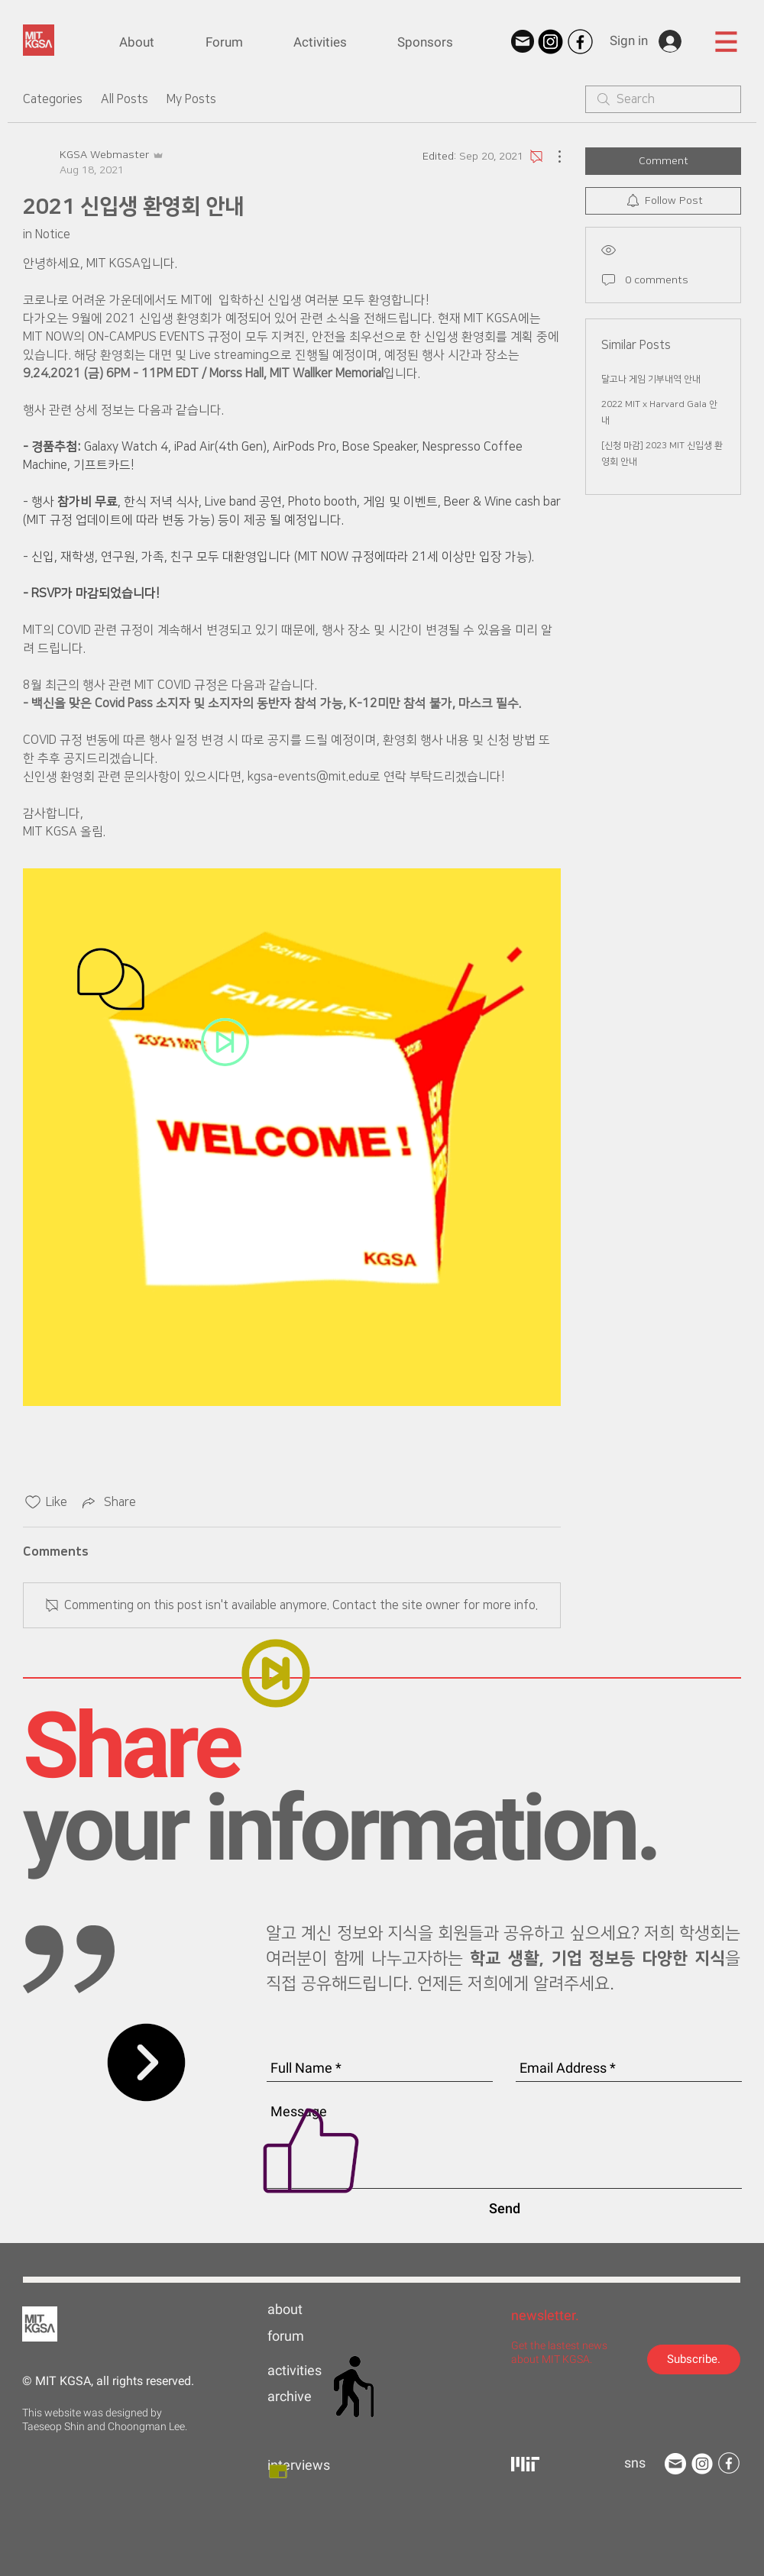  Describe the element at coordinates (276, 1673) in the screenshot. I see `skip to the next track or media item` at that location.